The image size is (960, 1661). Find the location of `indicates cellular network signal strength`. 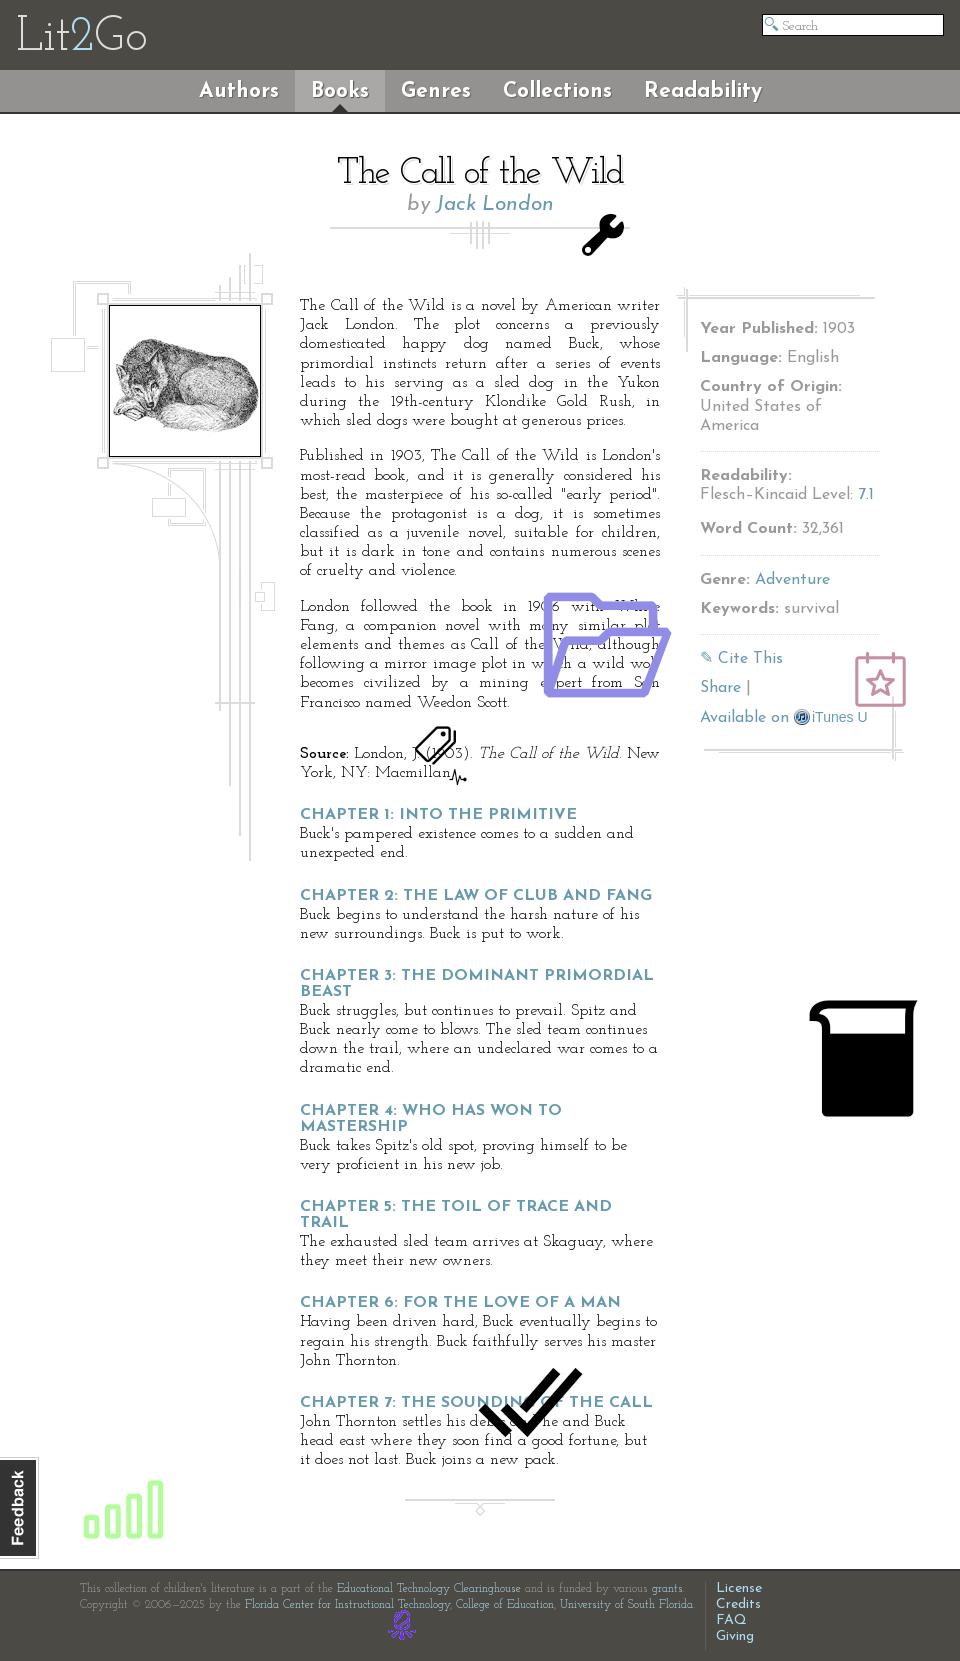

indicates cellular network signal strength is located at coordinates (123, 1509).